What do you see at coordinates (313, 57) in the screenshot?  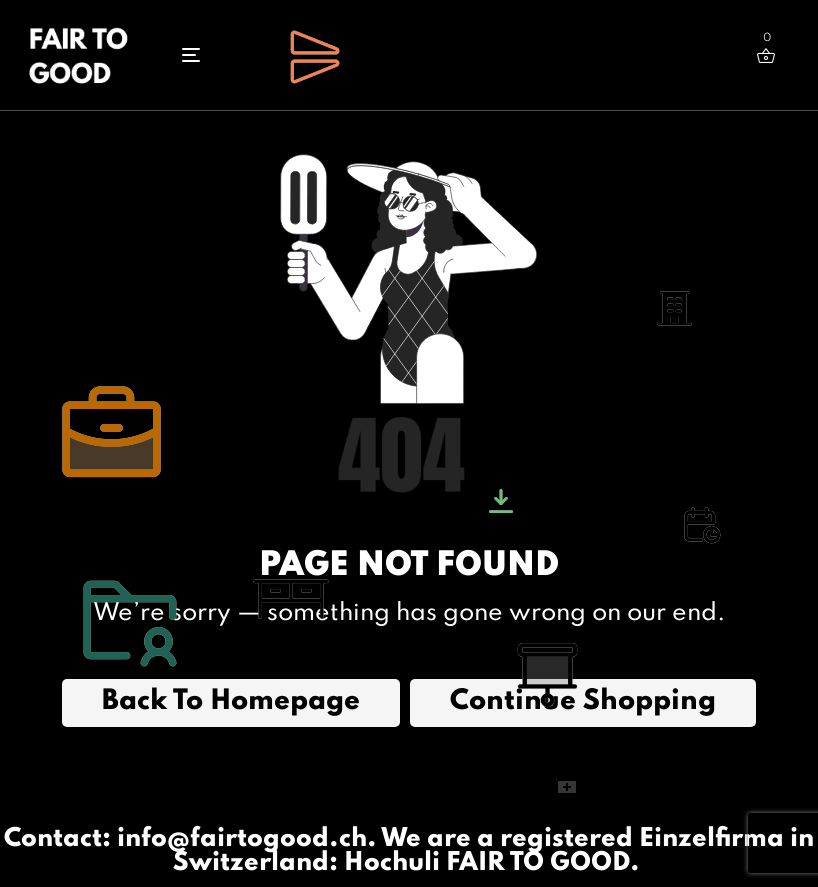 I see `flip image vertically` at bounding box center [313, 57].